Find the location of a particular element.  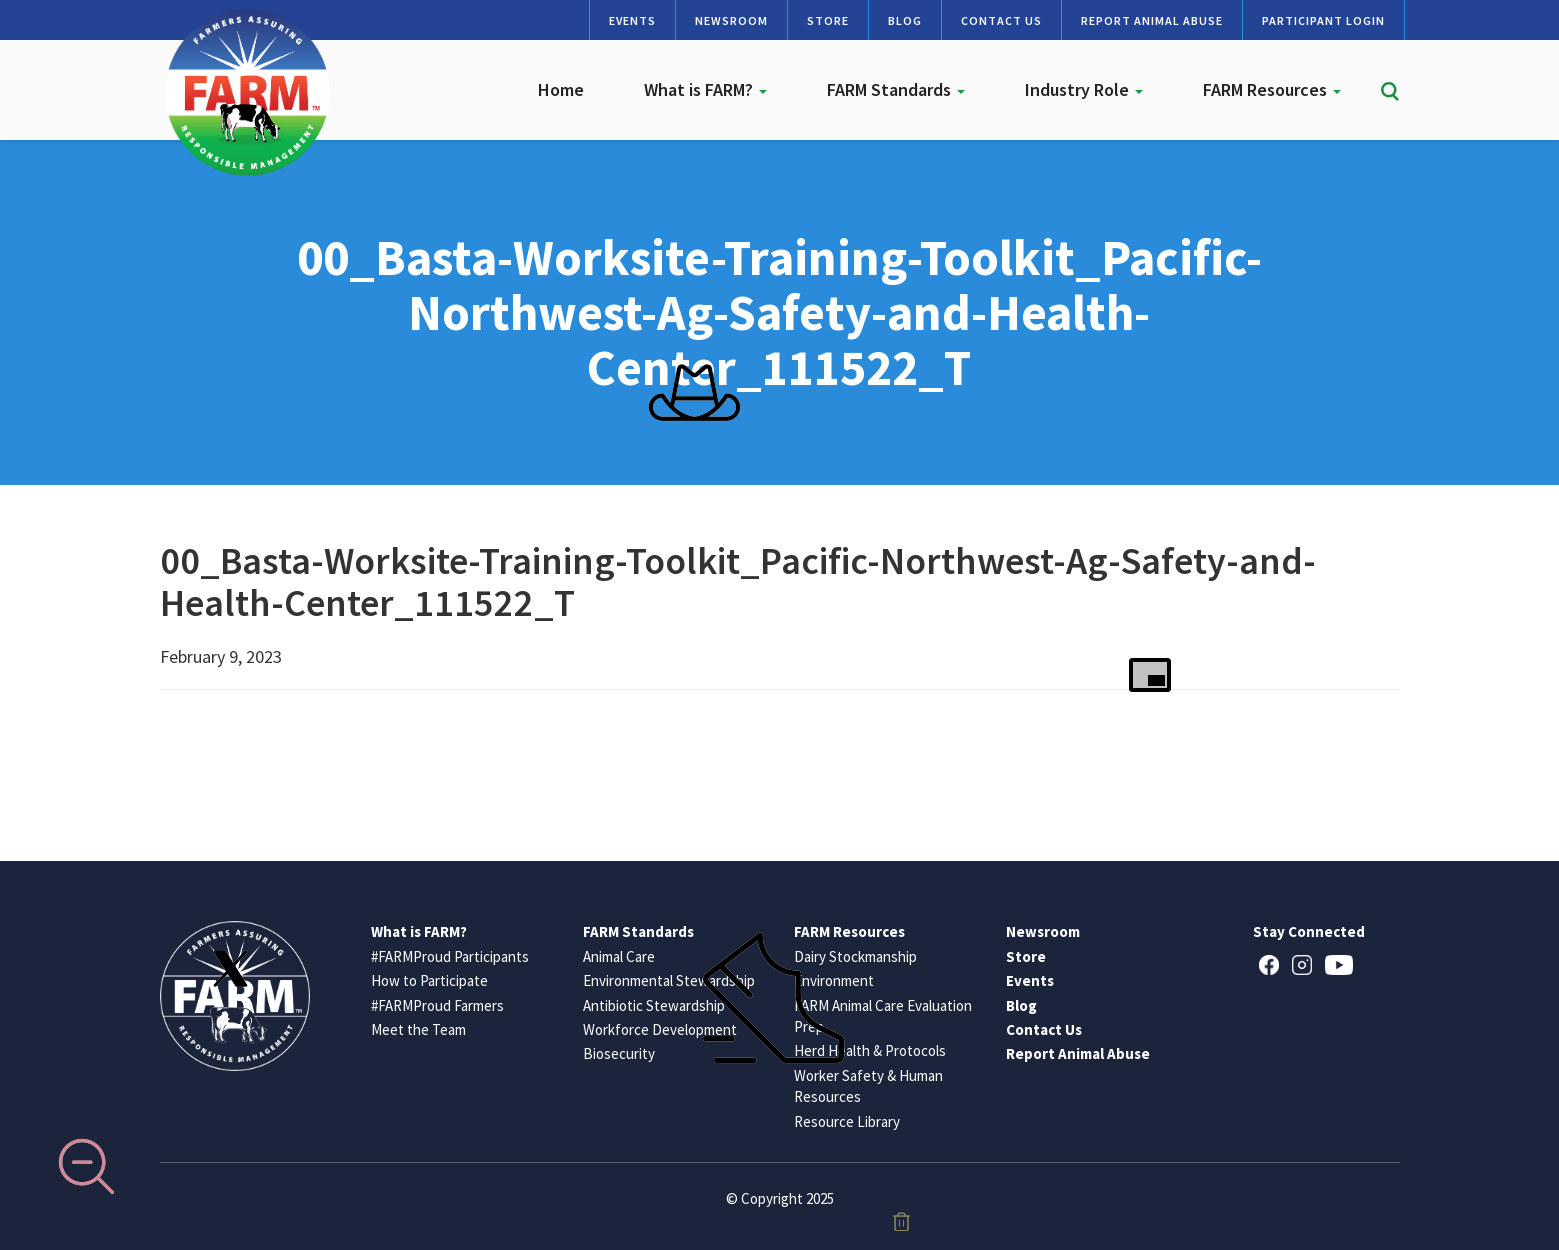

track your running or walking activity is located at coordinates (771, 1006).